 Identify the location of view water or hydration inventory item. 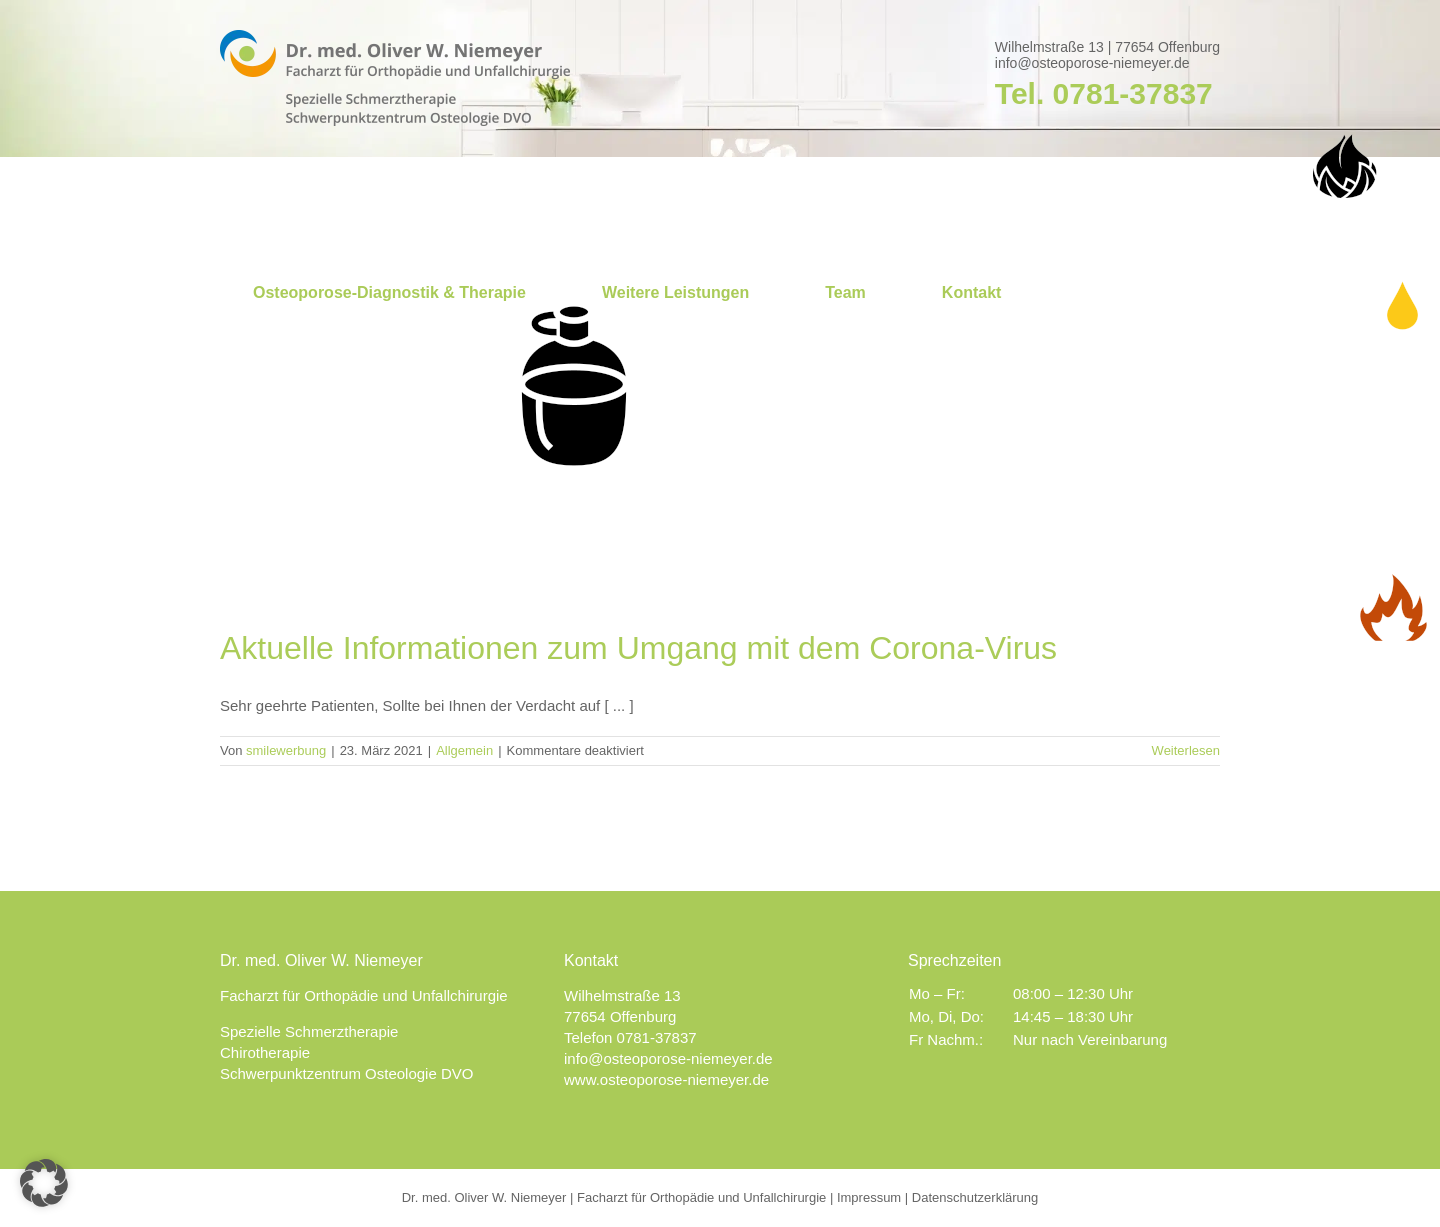
(574, 386).